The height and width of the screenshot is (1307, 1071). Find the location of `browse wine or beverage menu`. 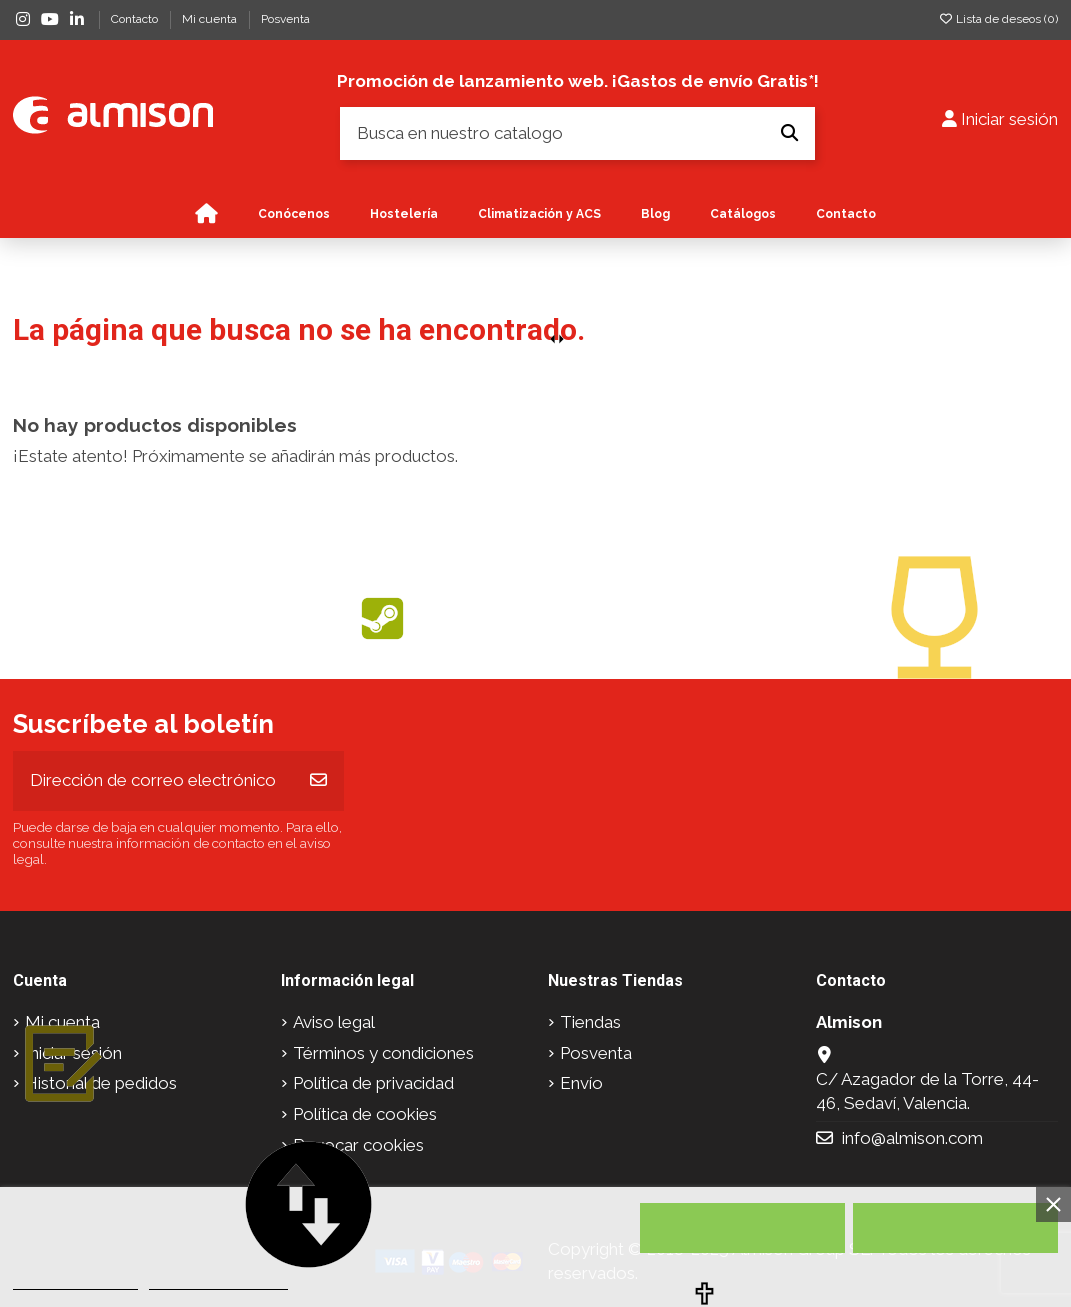

browse wine or beverage menu is located at coordinates (934, 617).